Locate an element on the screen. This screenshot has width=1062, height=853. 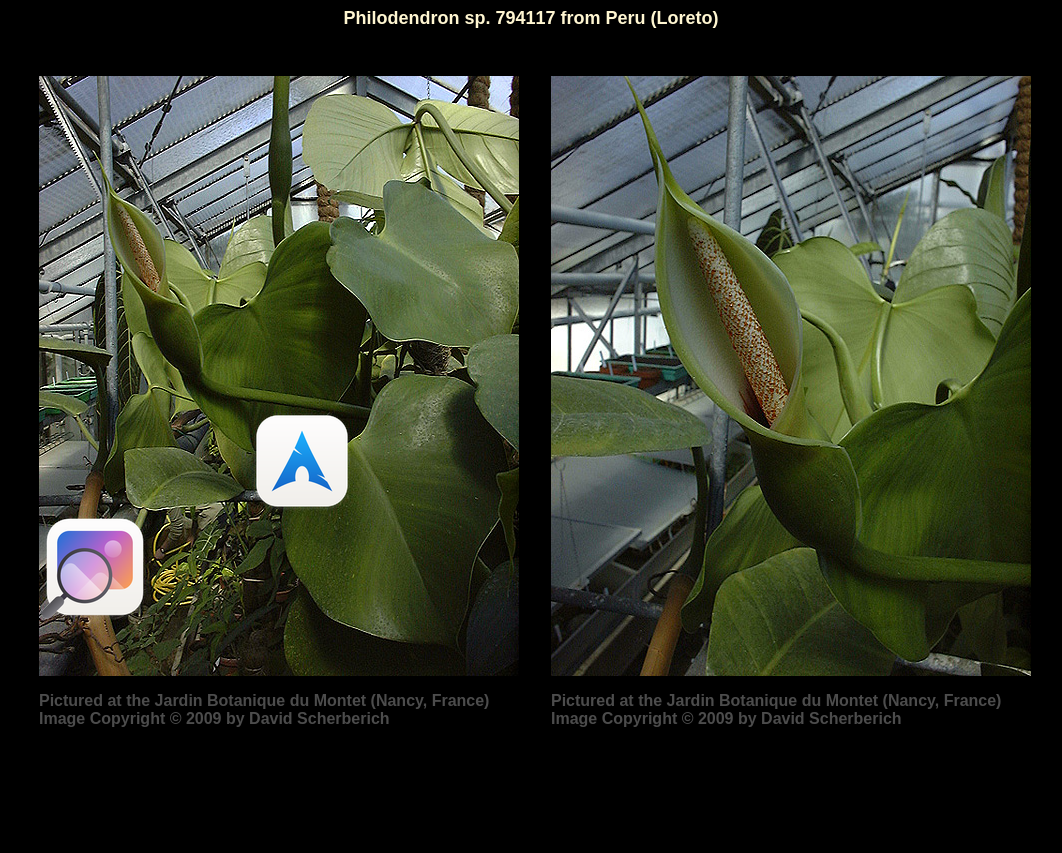
open arch linux application is located at coordinates (302, 461).